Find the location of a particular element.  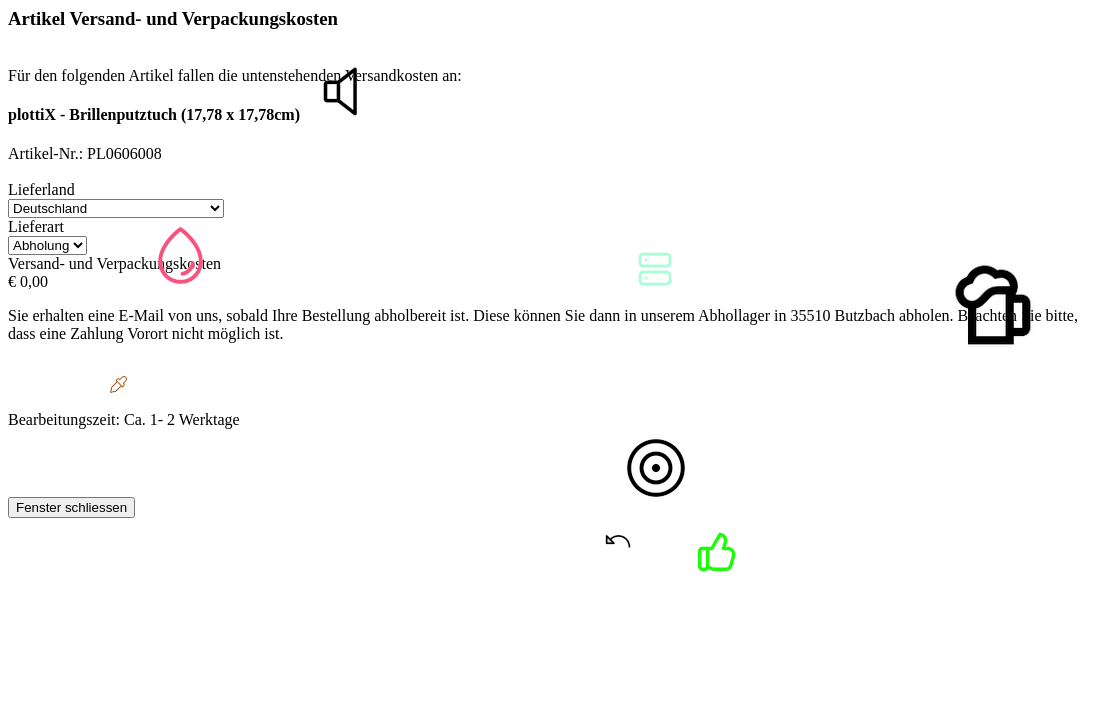

like or upvote content is located at coordinates (717, 551).